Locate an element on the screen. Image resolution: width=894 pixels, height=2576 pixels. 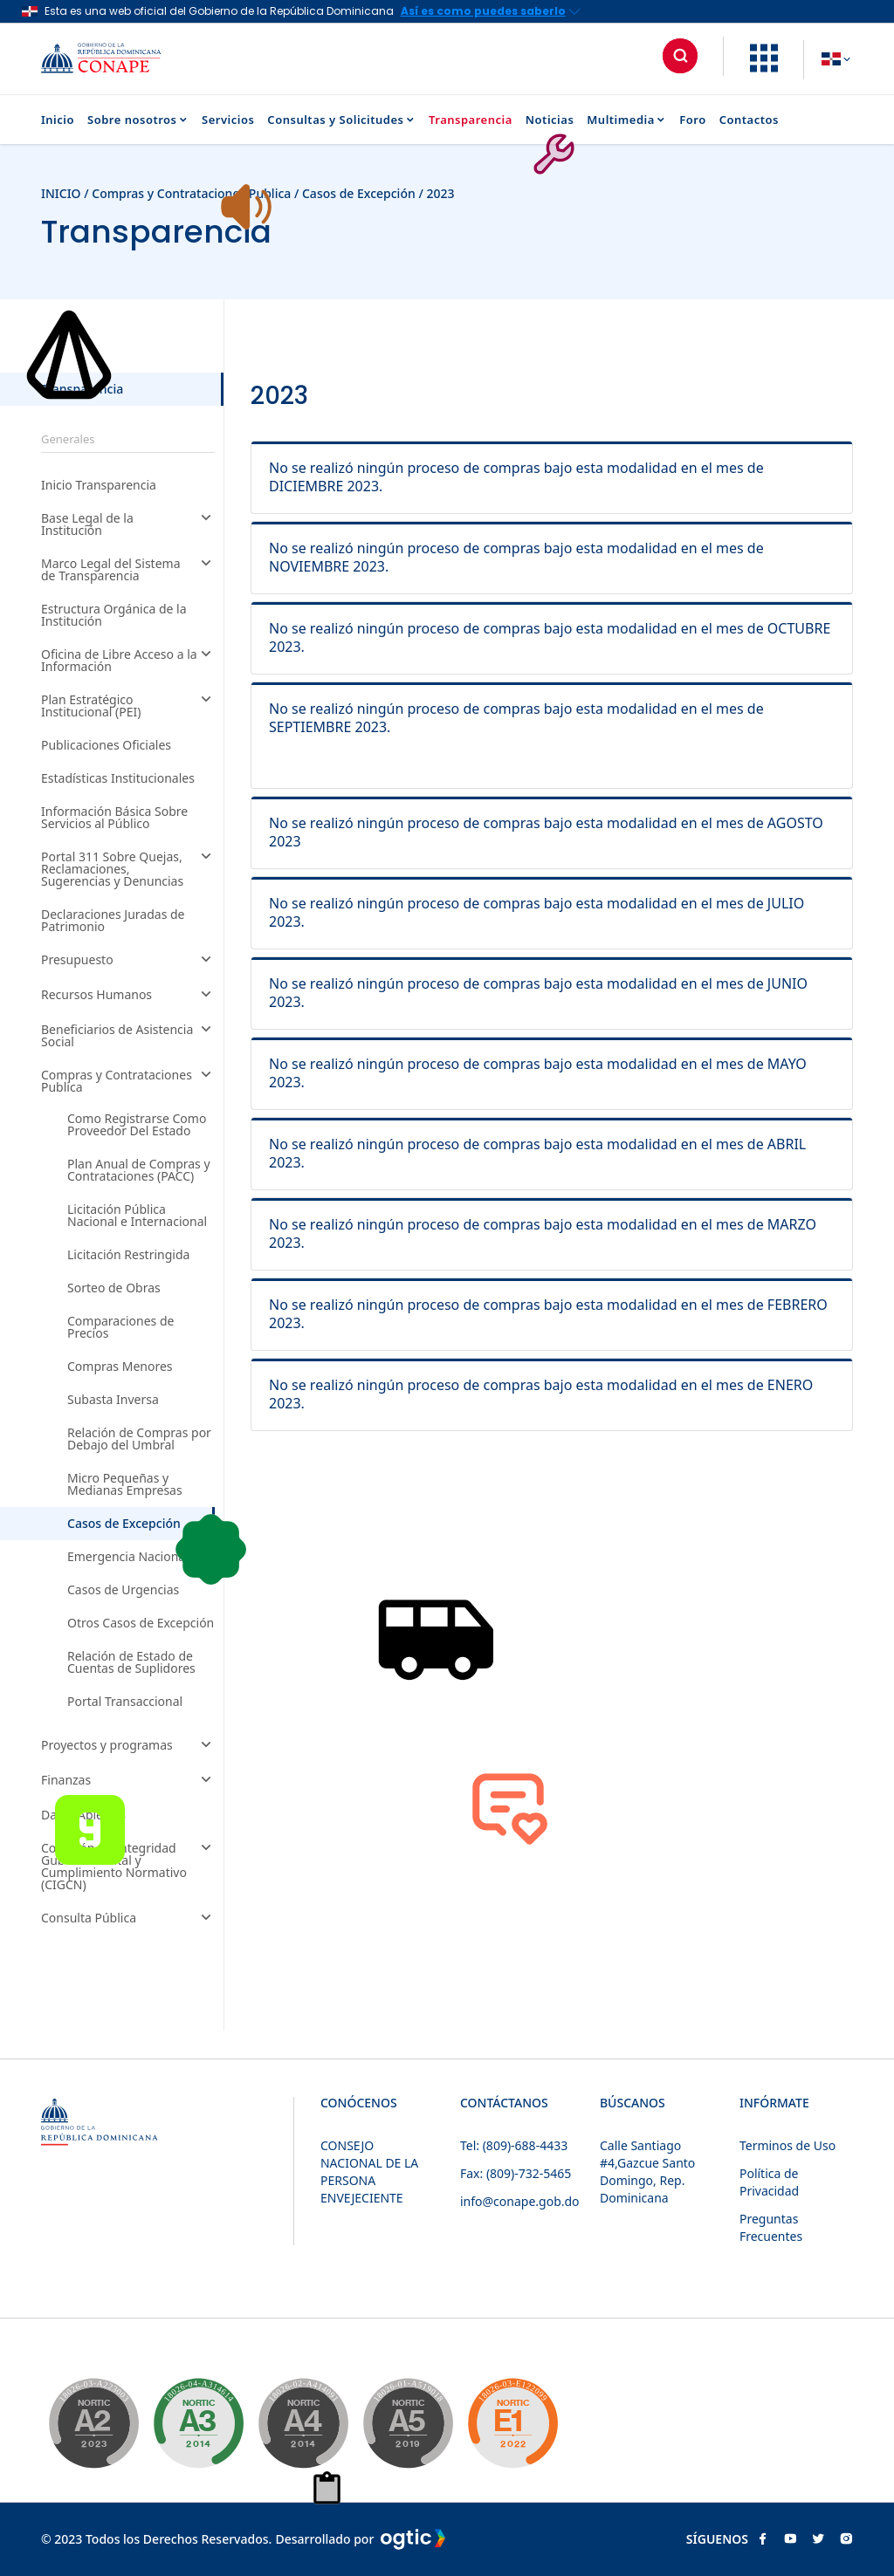
view liked or favorited messages is located at coordinates (508, 1805).